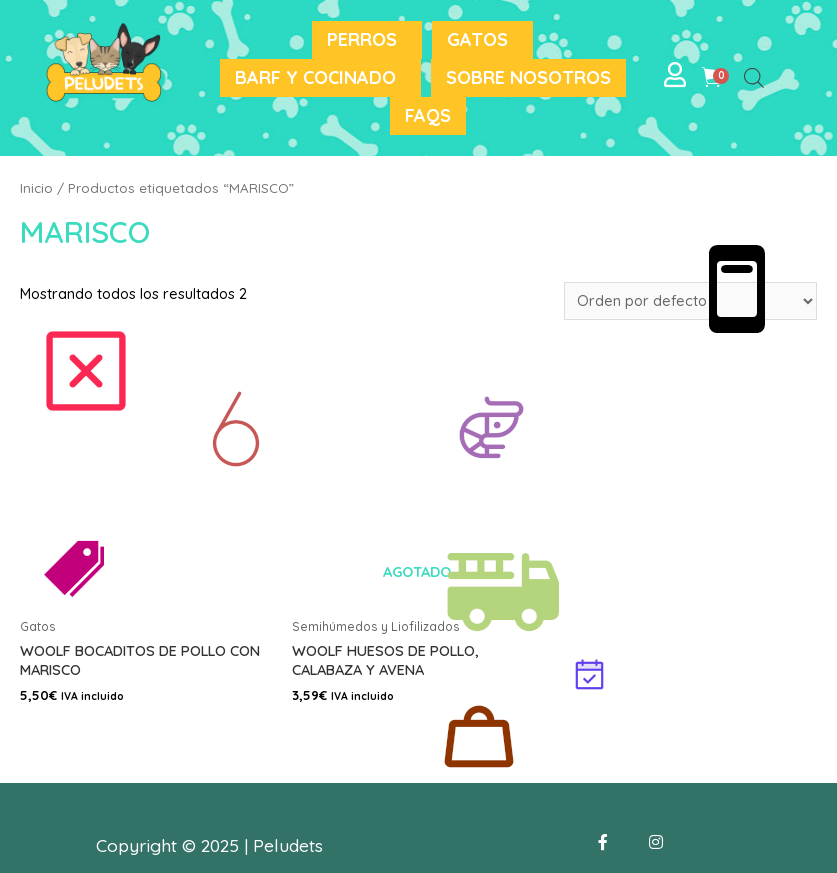 The height and width of the screenshot is (873, 837). What do you see at coordinates (86, 371) in the screenshot?
I see `close or dismiss a dialog box` at bounding box center [86, 371].